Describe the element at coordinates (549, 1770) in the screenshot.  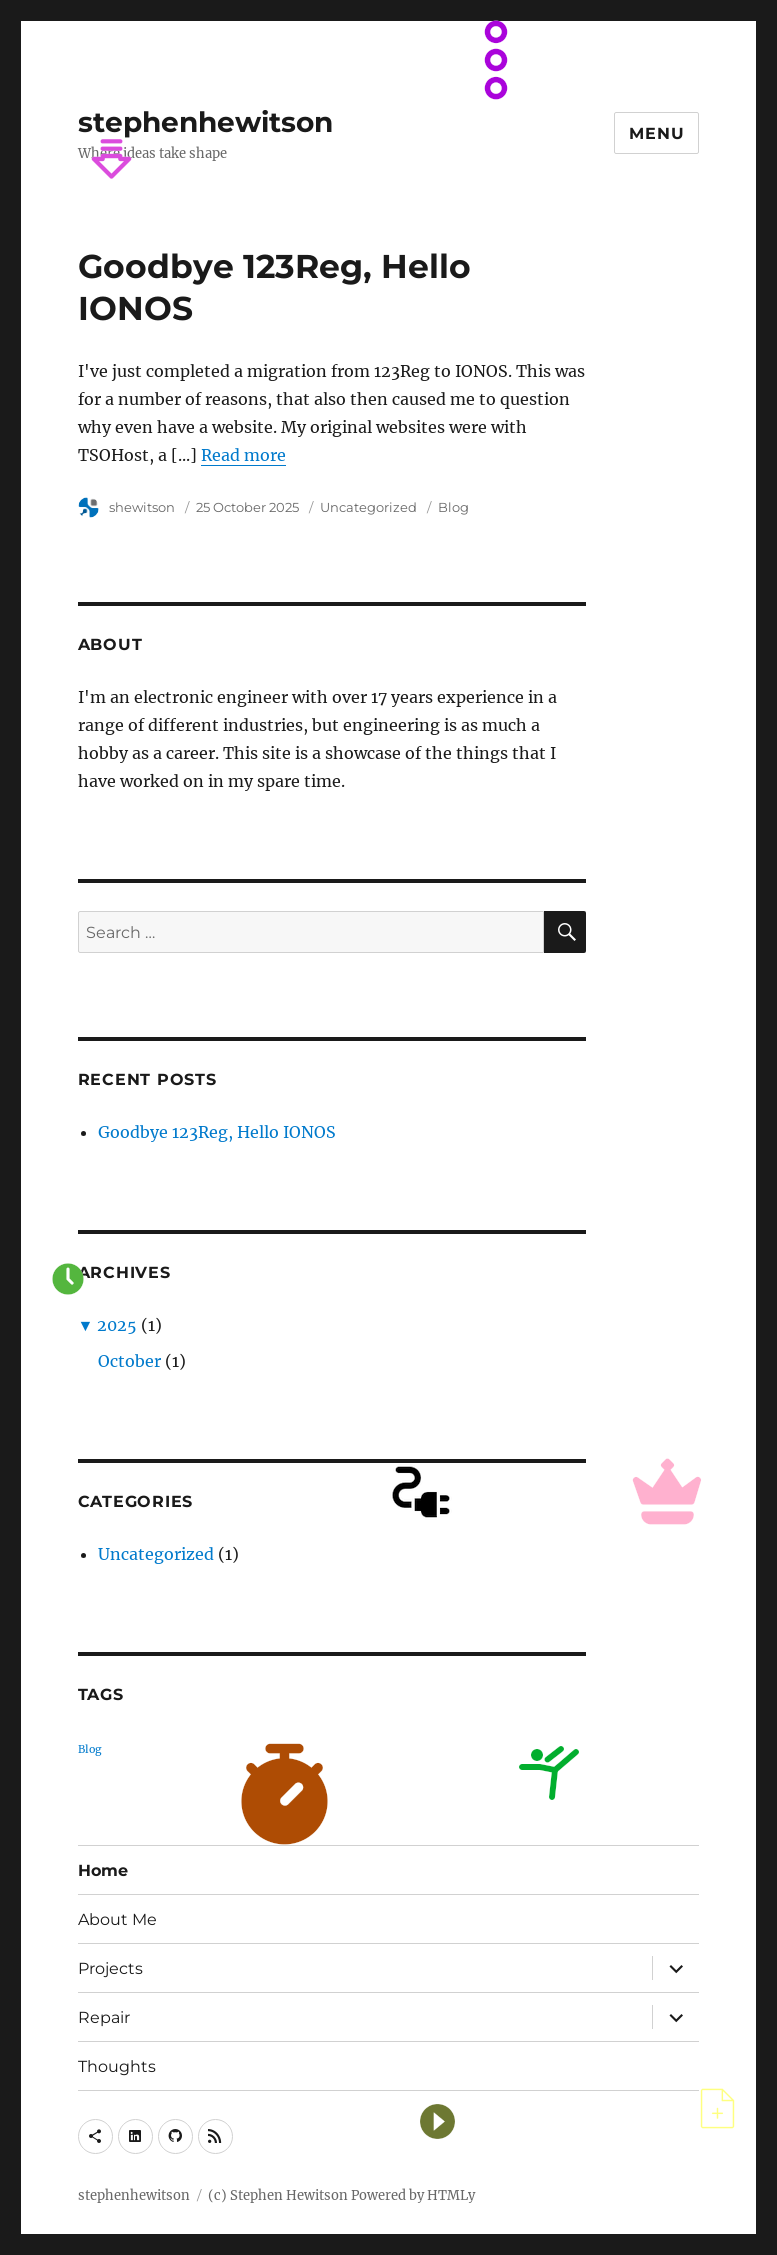
I see `view gymnastics or fitness activities` at that location.